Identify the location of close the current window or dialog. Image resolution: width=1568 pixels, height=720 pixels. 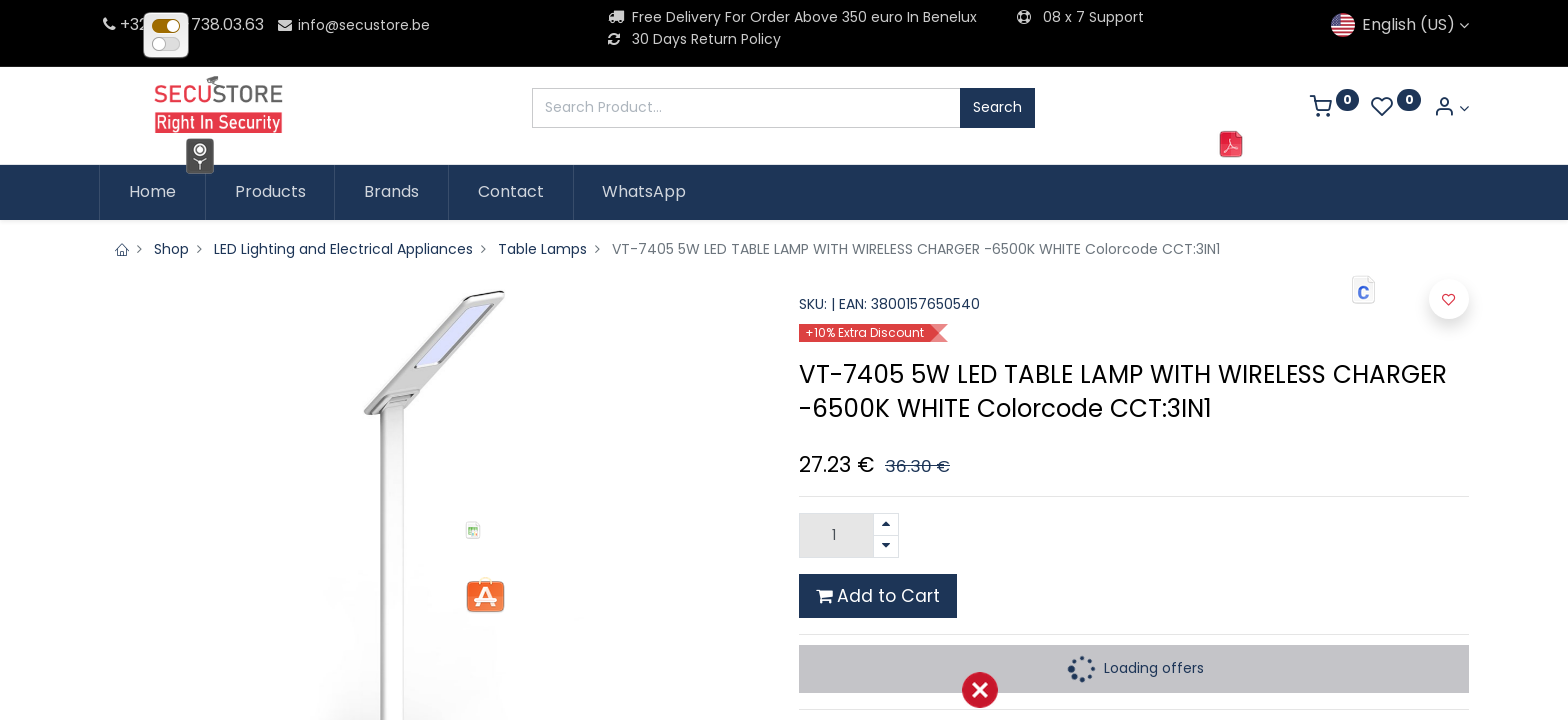
(980, 690).